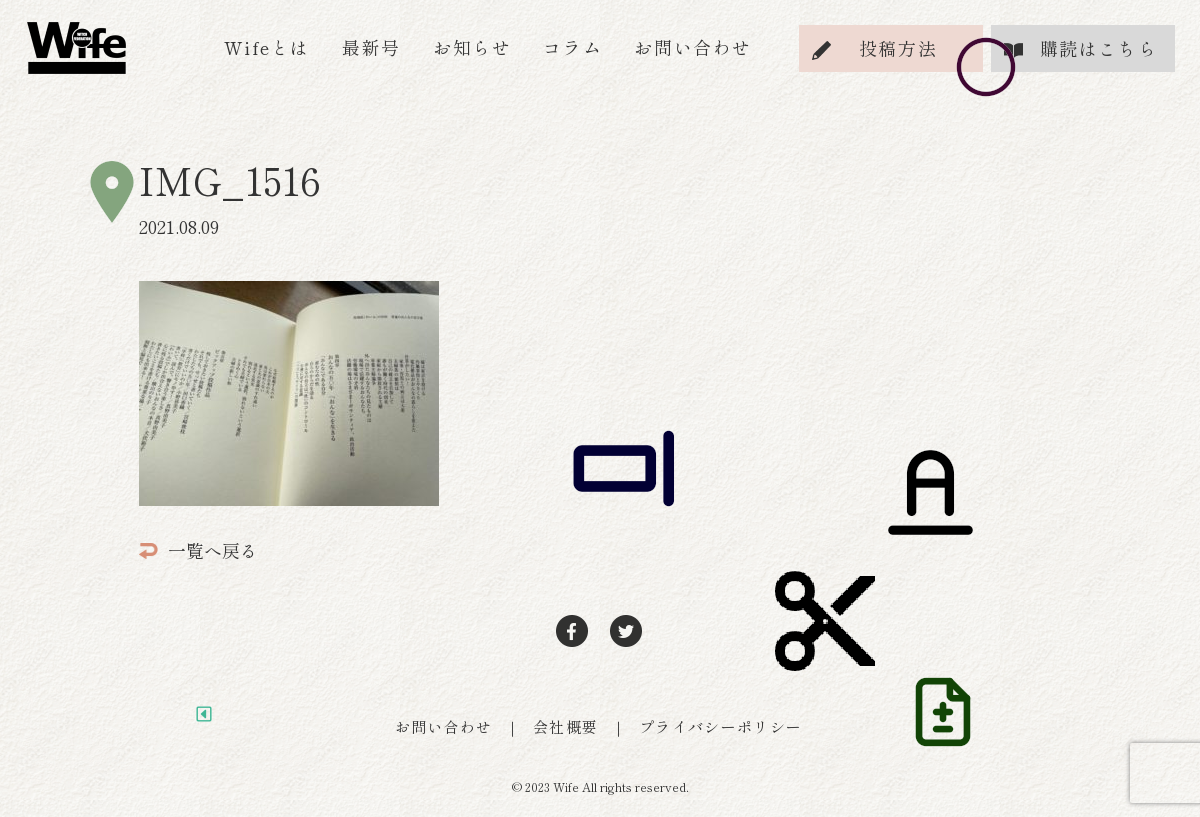 This screenshot has height=817, width=1200. What do you see at coordinates (625, 468) in the screenshot?
I see `align content to the right` at bounding box center [625, 468].